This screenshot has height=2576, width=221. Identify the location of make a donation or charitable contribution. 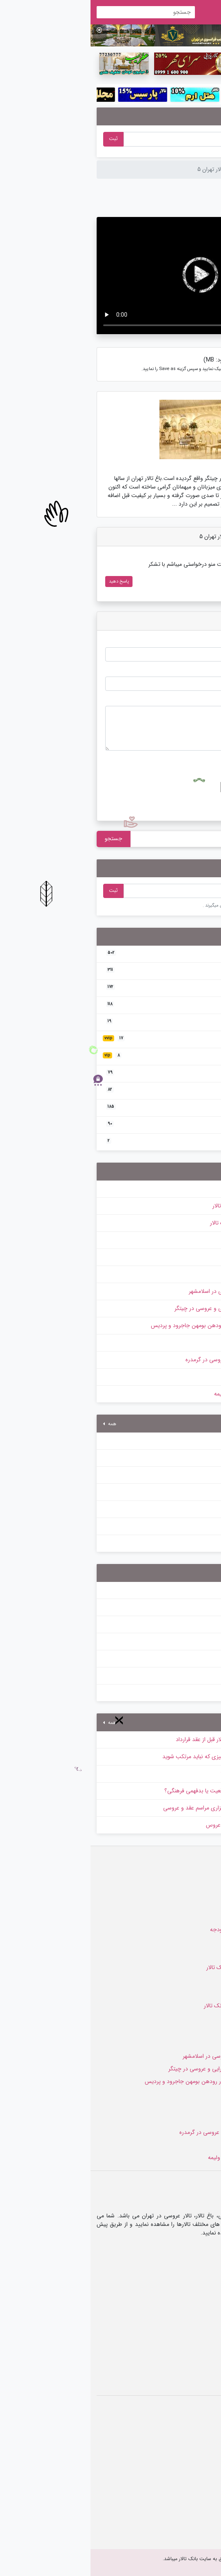
(130, 822).